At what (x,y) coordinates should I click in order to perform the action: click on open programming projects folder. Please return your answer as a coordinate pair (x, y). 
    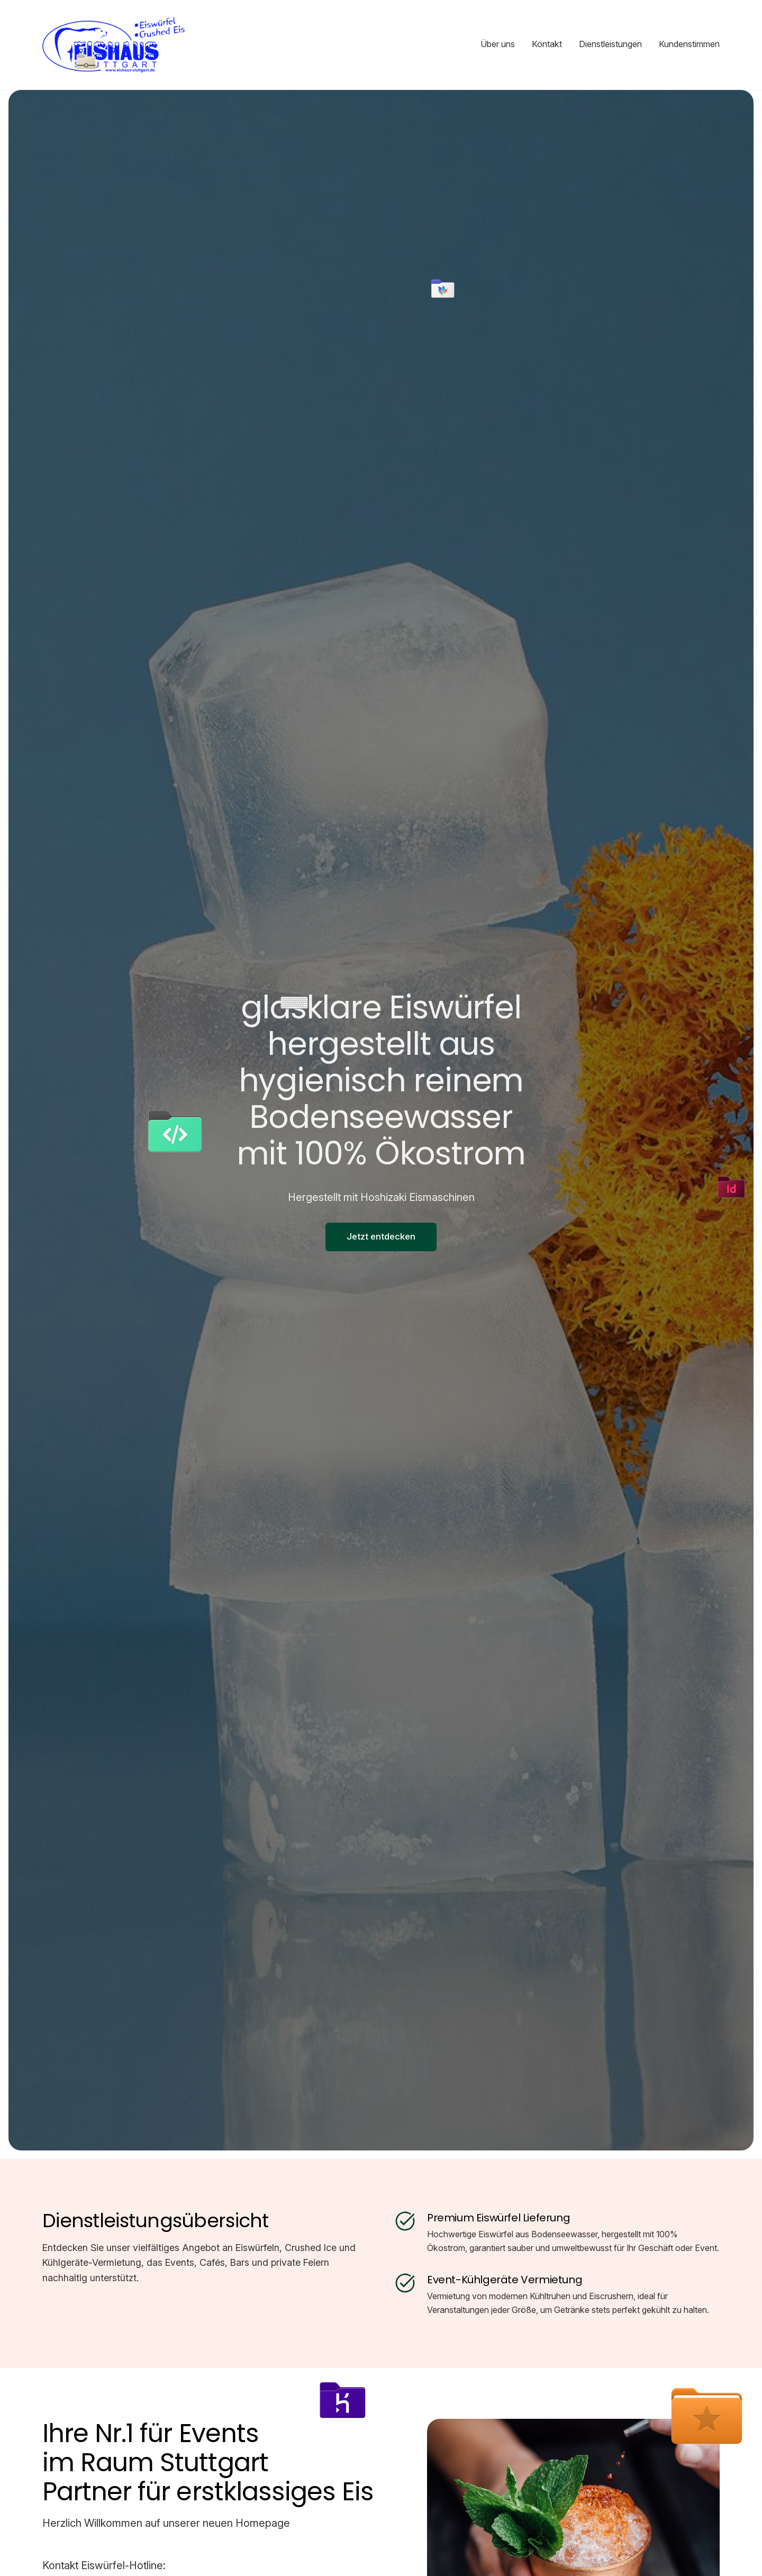
    Looking at the image, I should click on (175, 1133).